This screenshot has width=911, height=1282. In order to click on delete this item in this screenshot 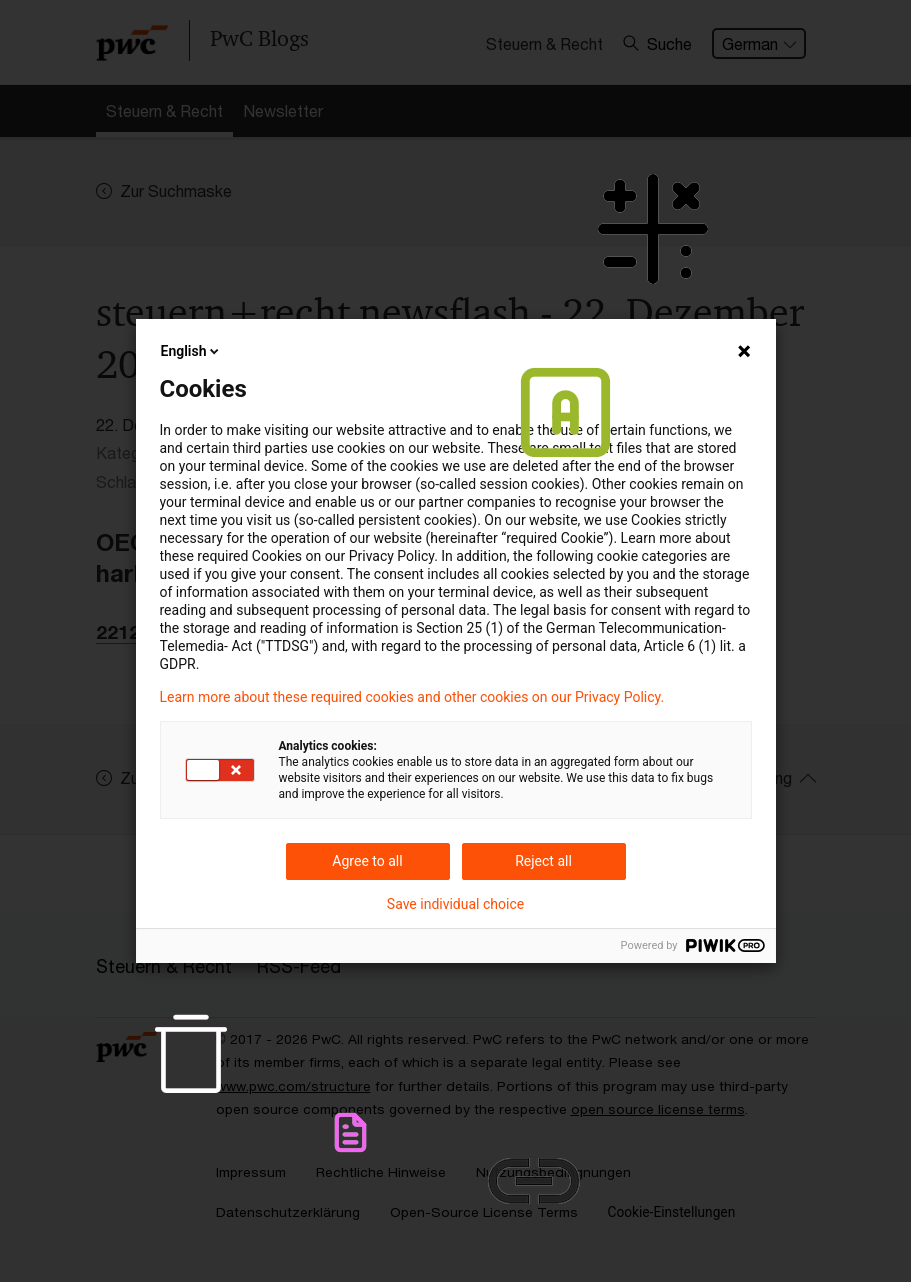, I will do `click(191, 1057)`.